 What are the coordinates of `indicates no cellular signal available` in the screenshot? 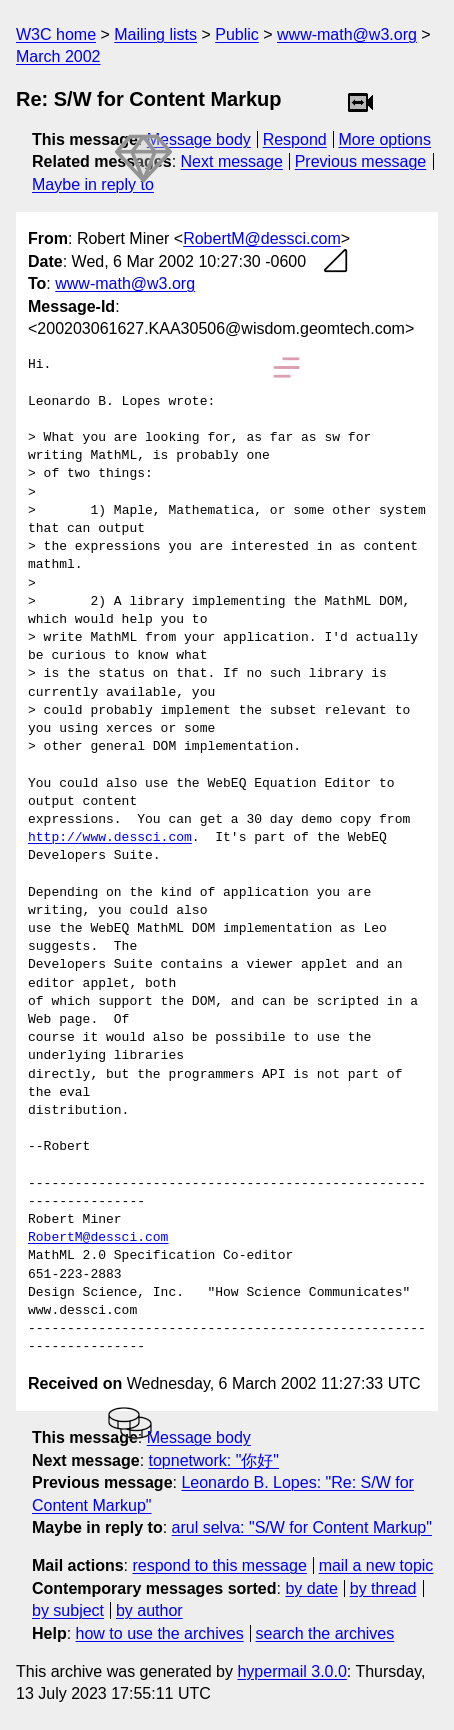 It's located at (337, 261).